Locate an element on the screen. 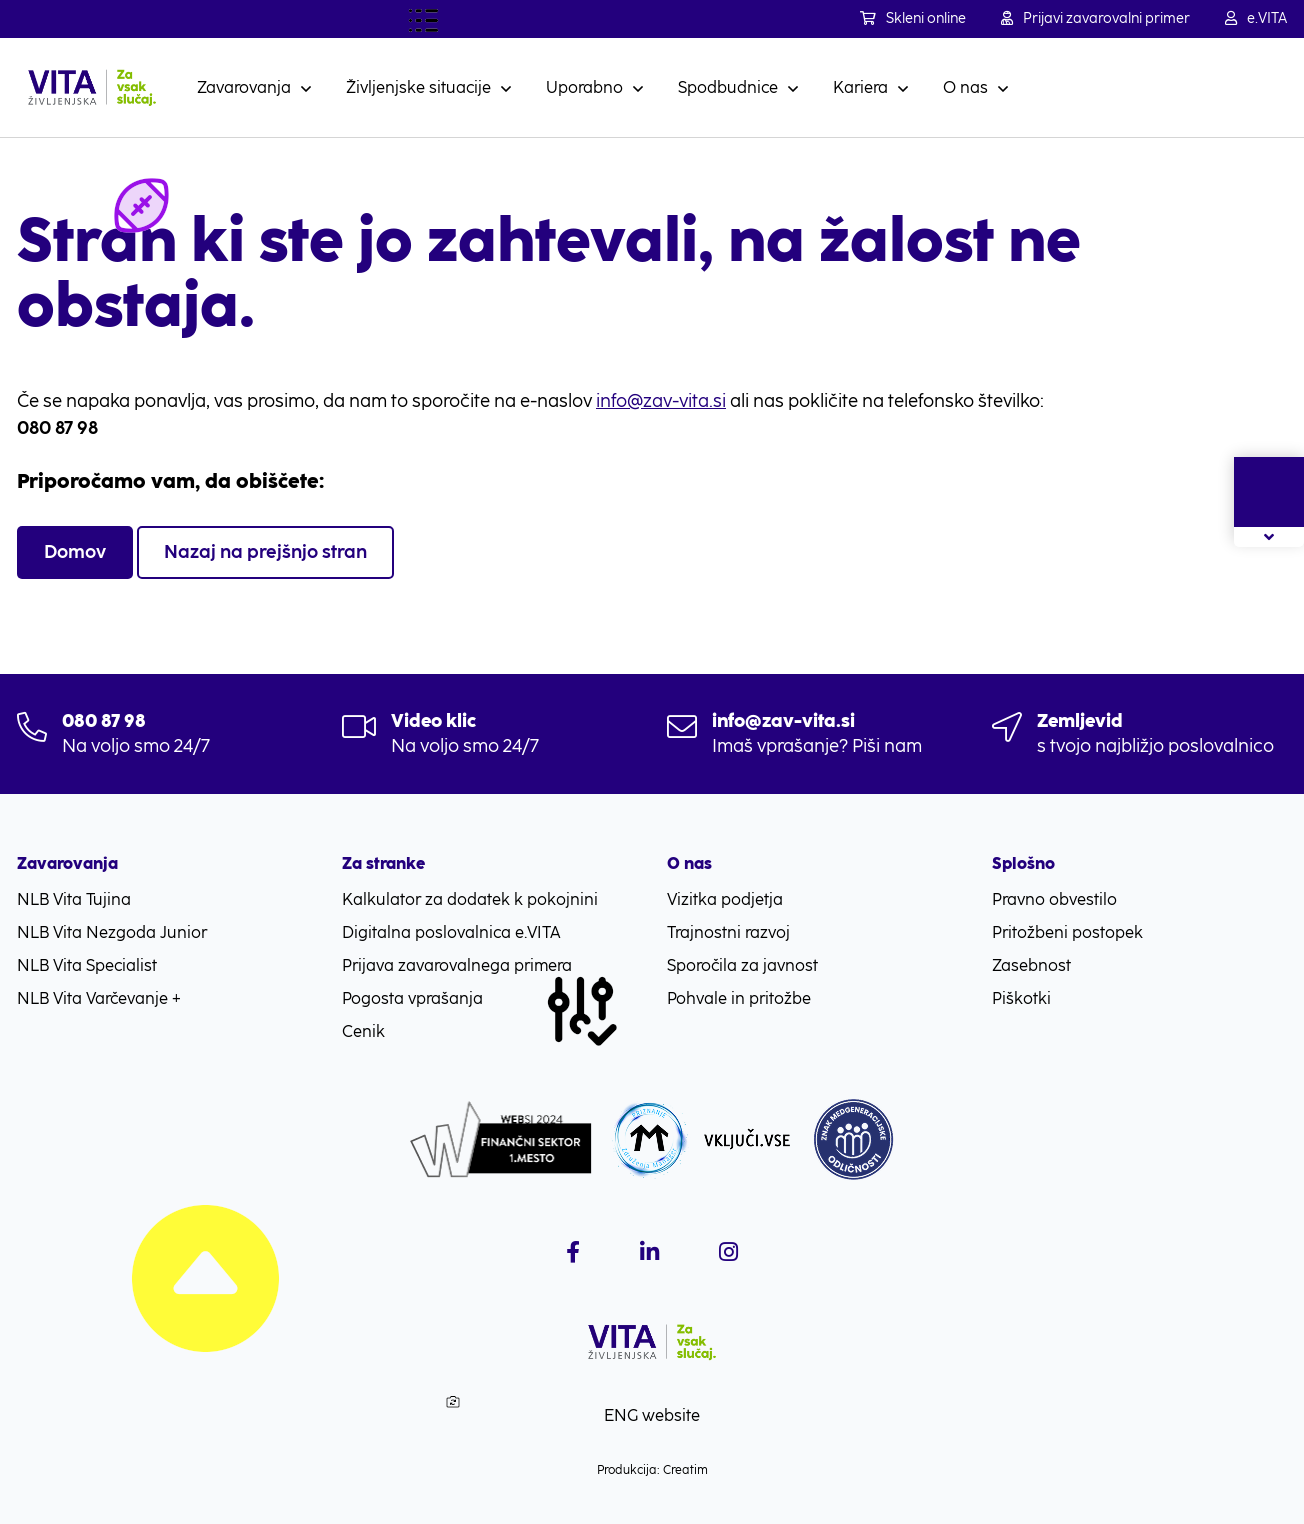  switch between front and rear camera is located at coordinates (453, 1402).